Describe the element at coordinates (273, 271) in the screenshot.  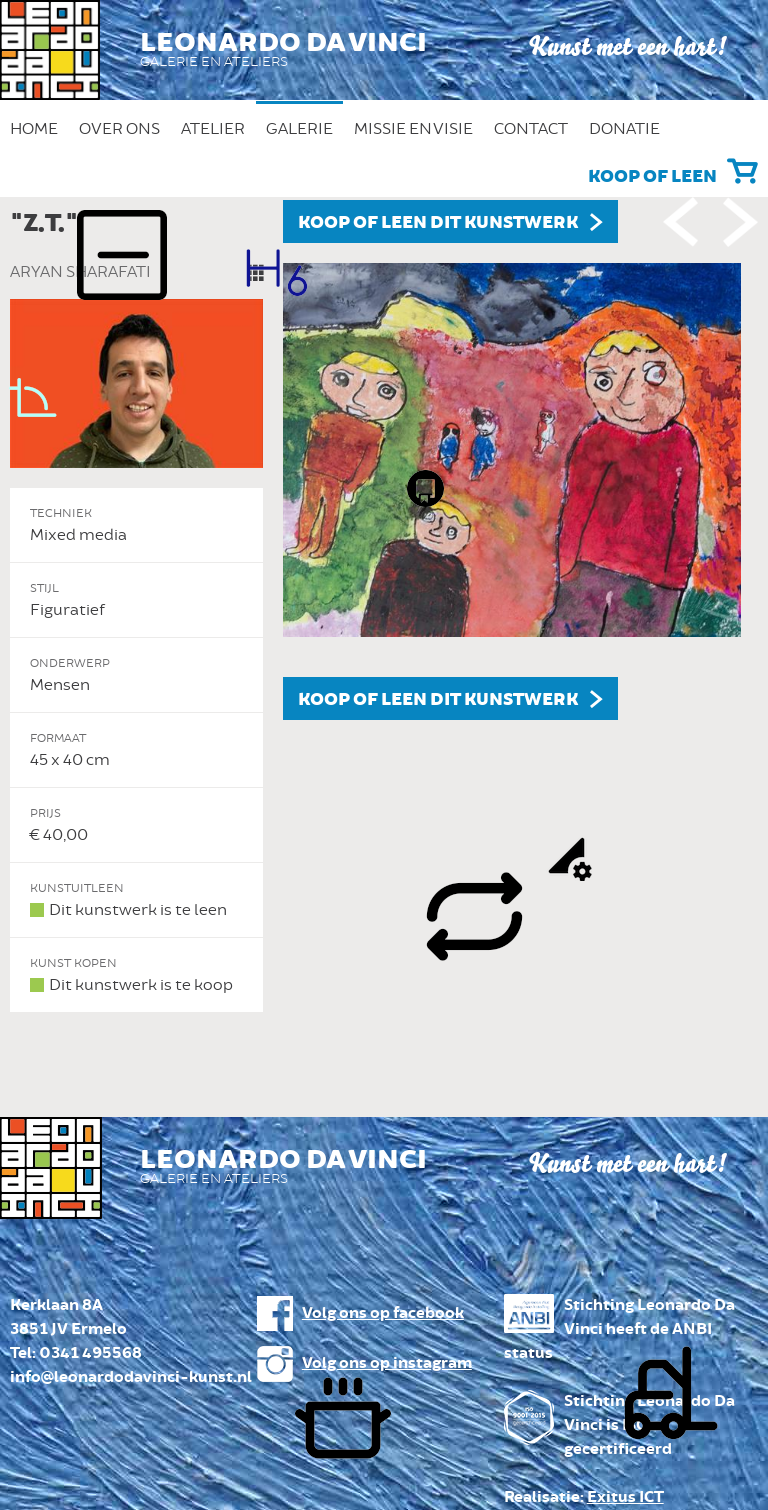
I see `format text as heading level 6` at that location.